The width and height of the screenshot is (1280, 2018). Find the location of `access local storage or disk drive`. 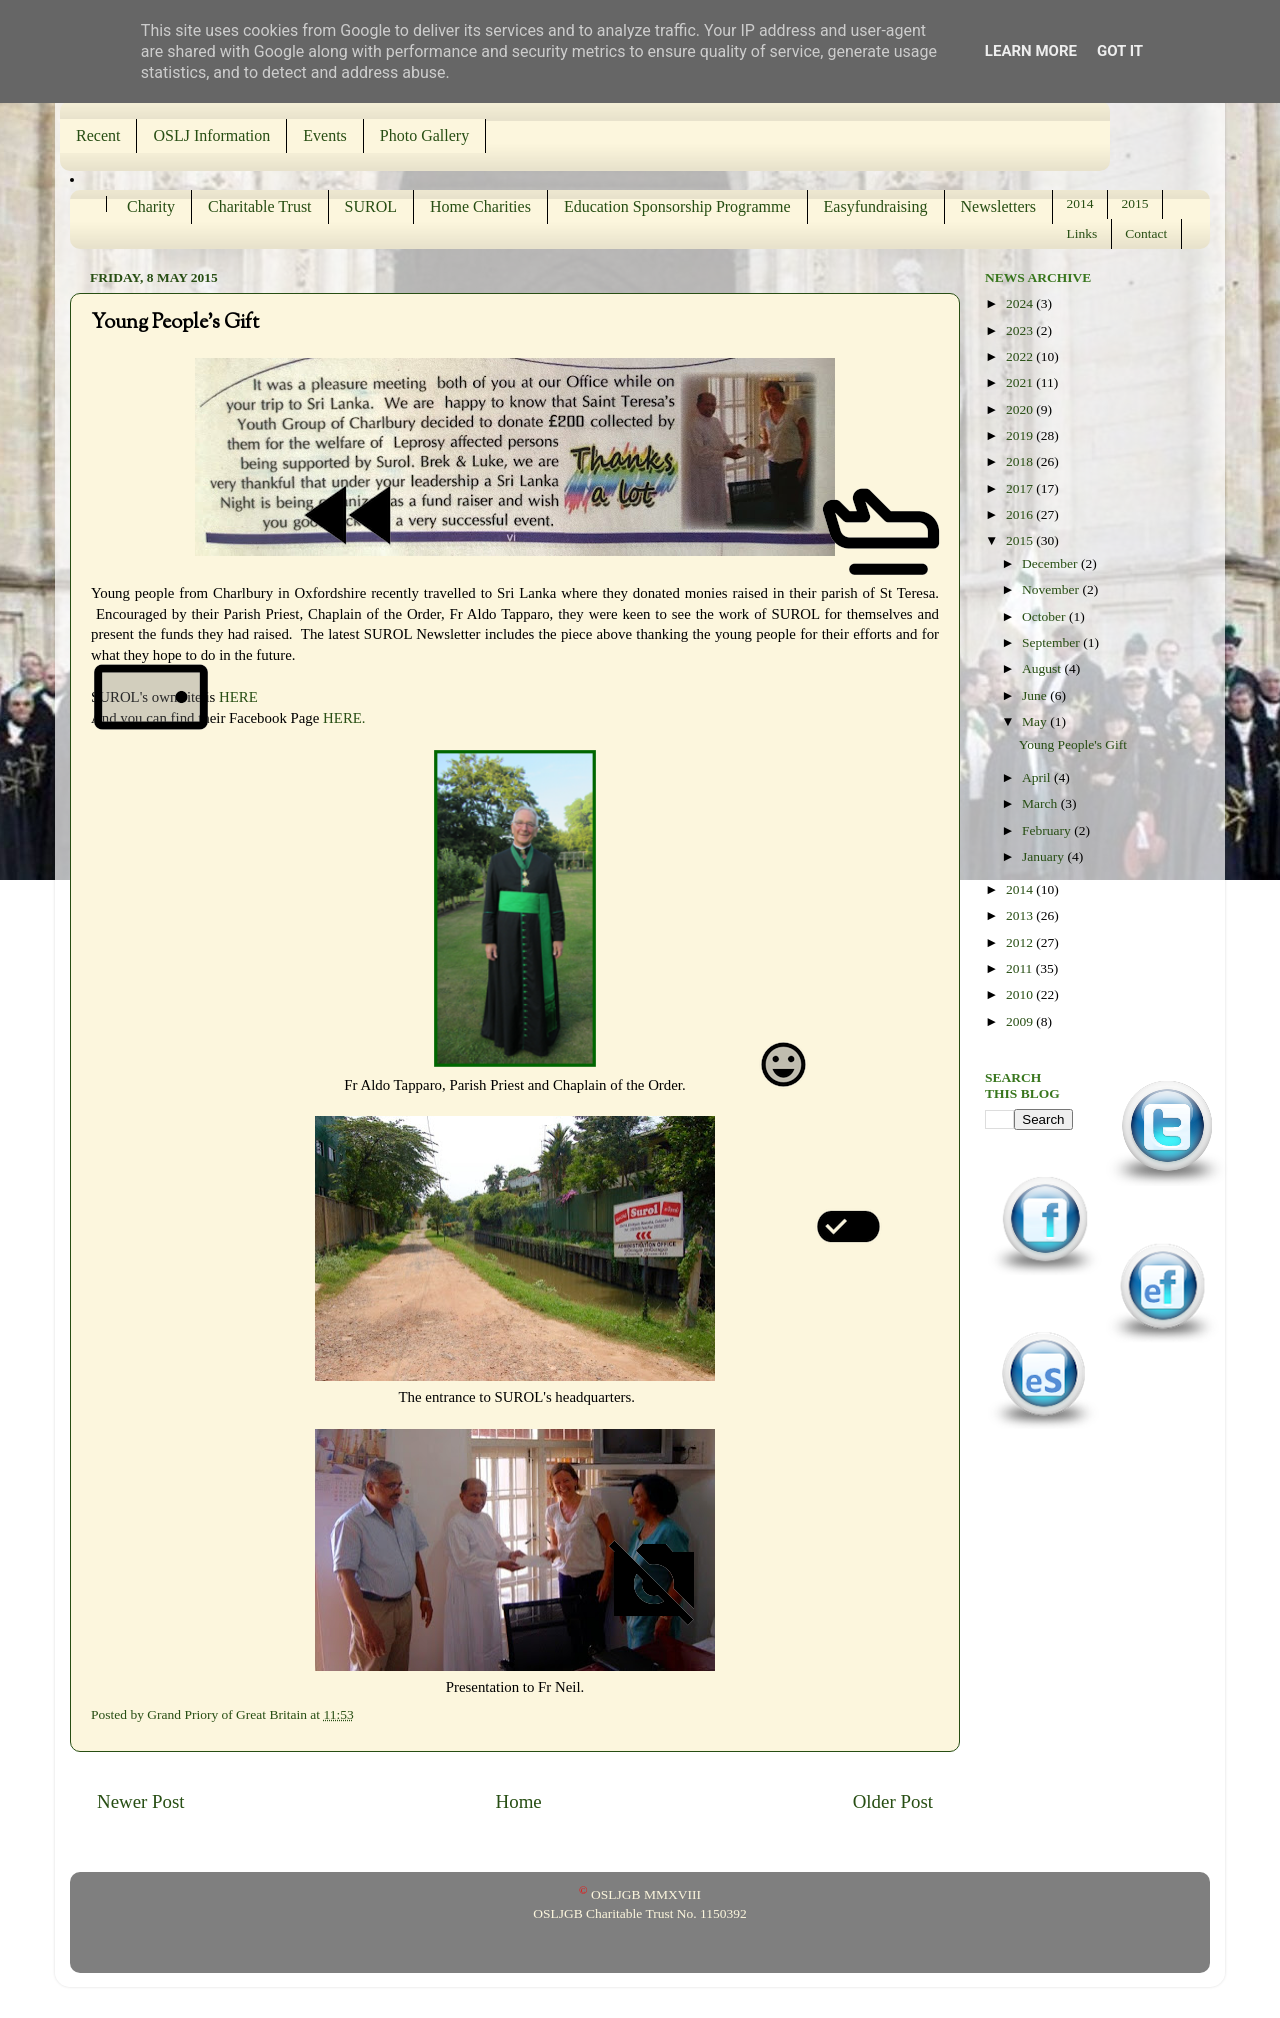

access local storage or disk drive is located at coordinates (151, 697).